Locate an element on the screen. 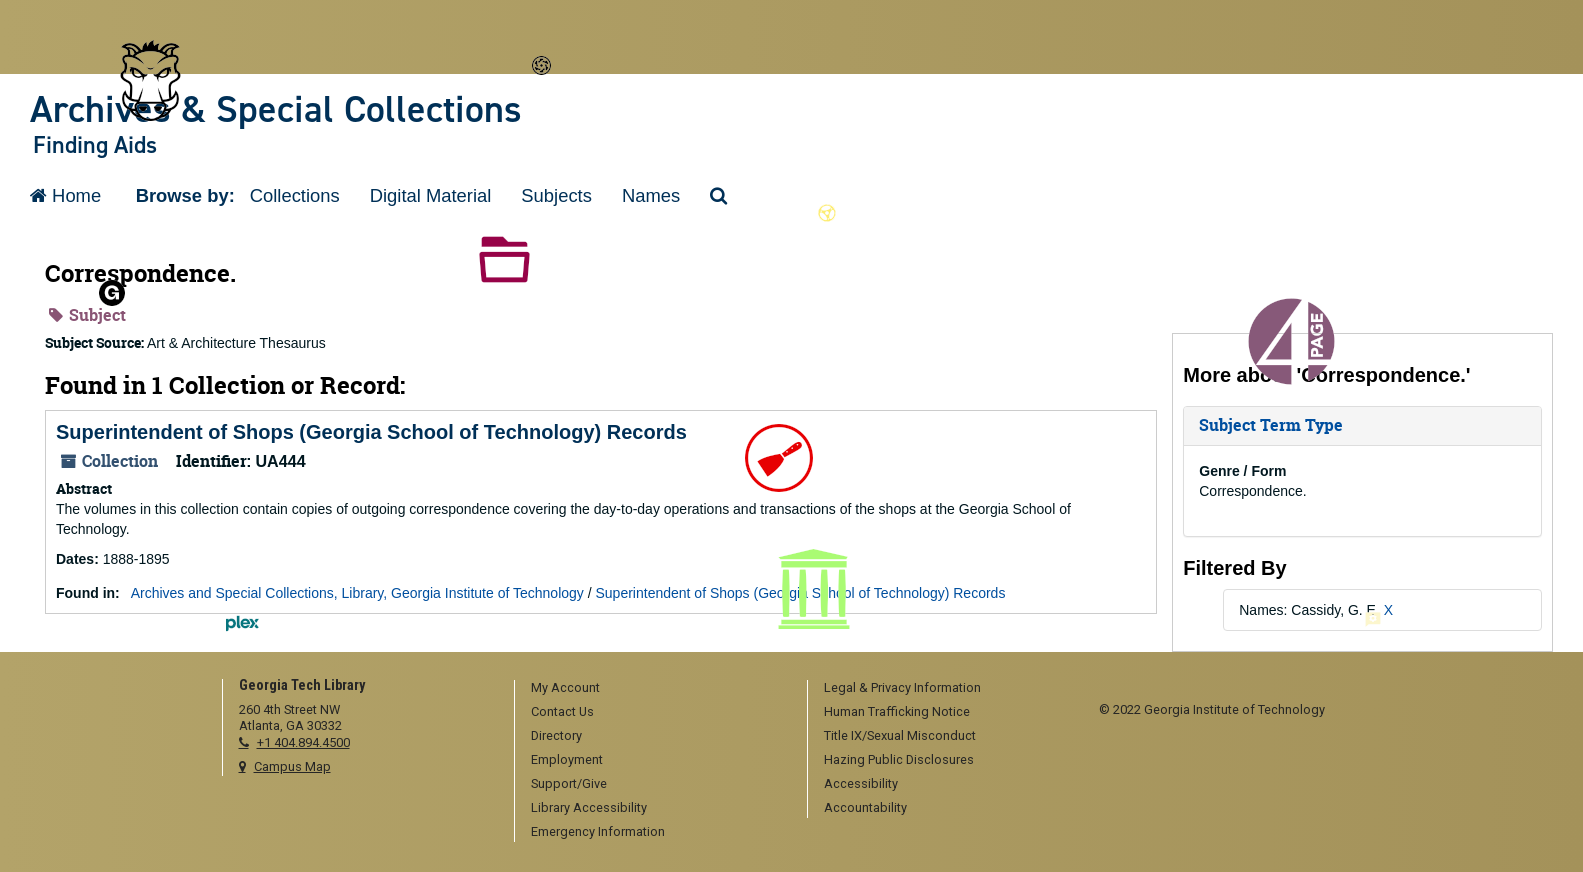 This screenshot has height=872, width=1583. quasar framework logo is located at coordinates (541, 65).